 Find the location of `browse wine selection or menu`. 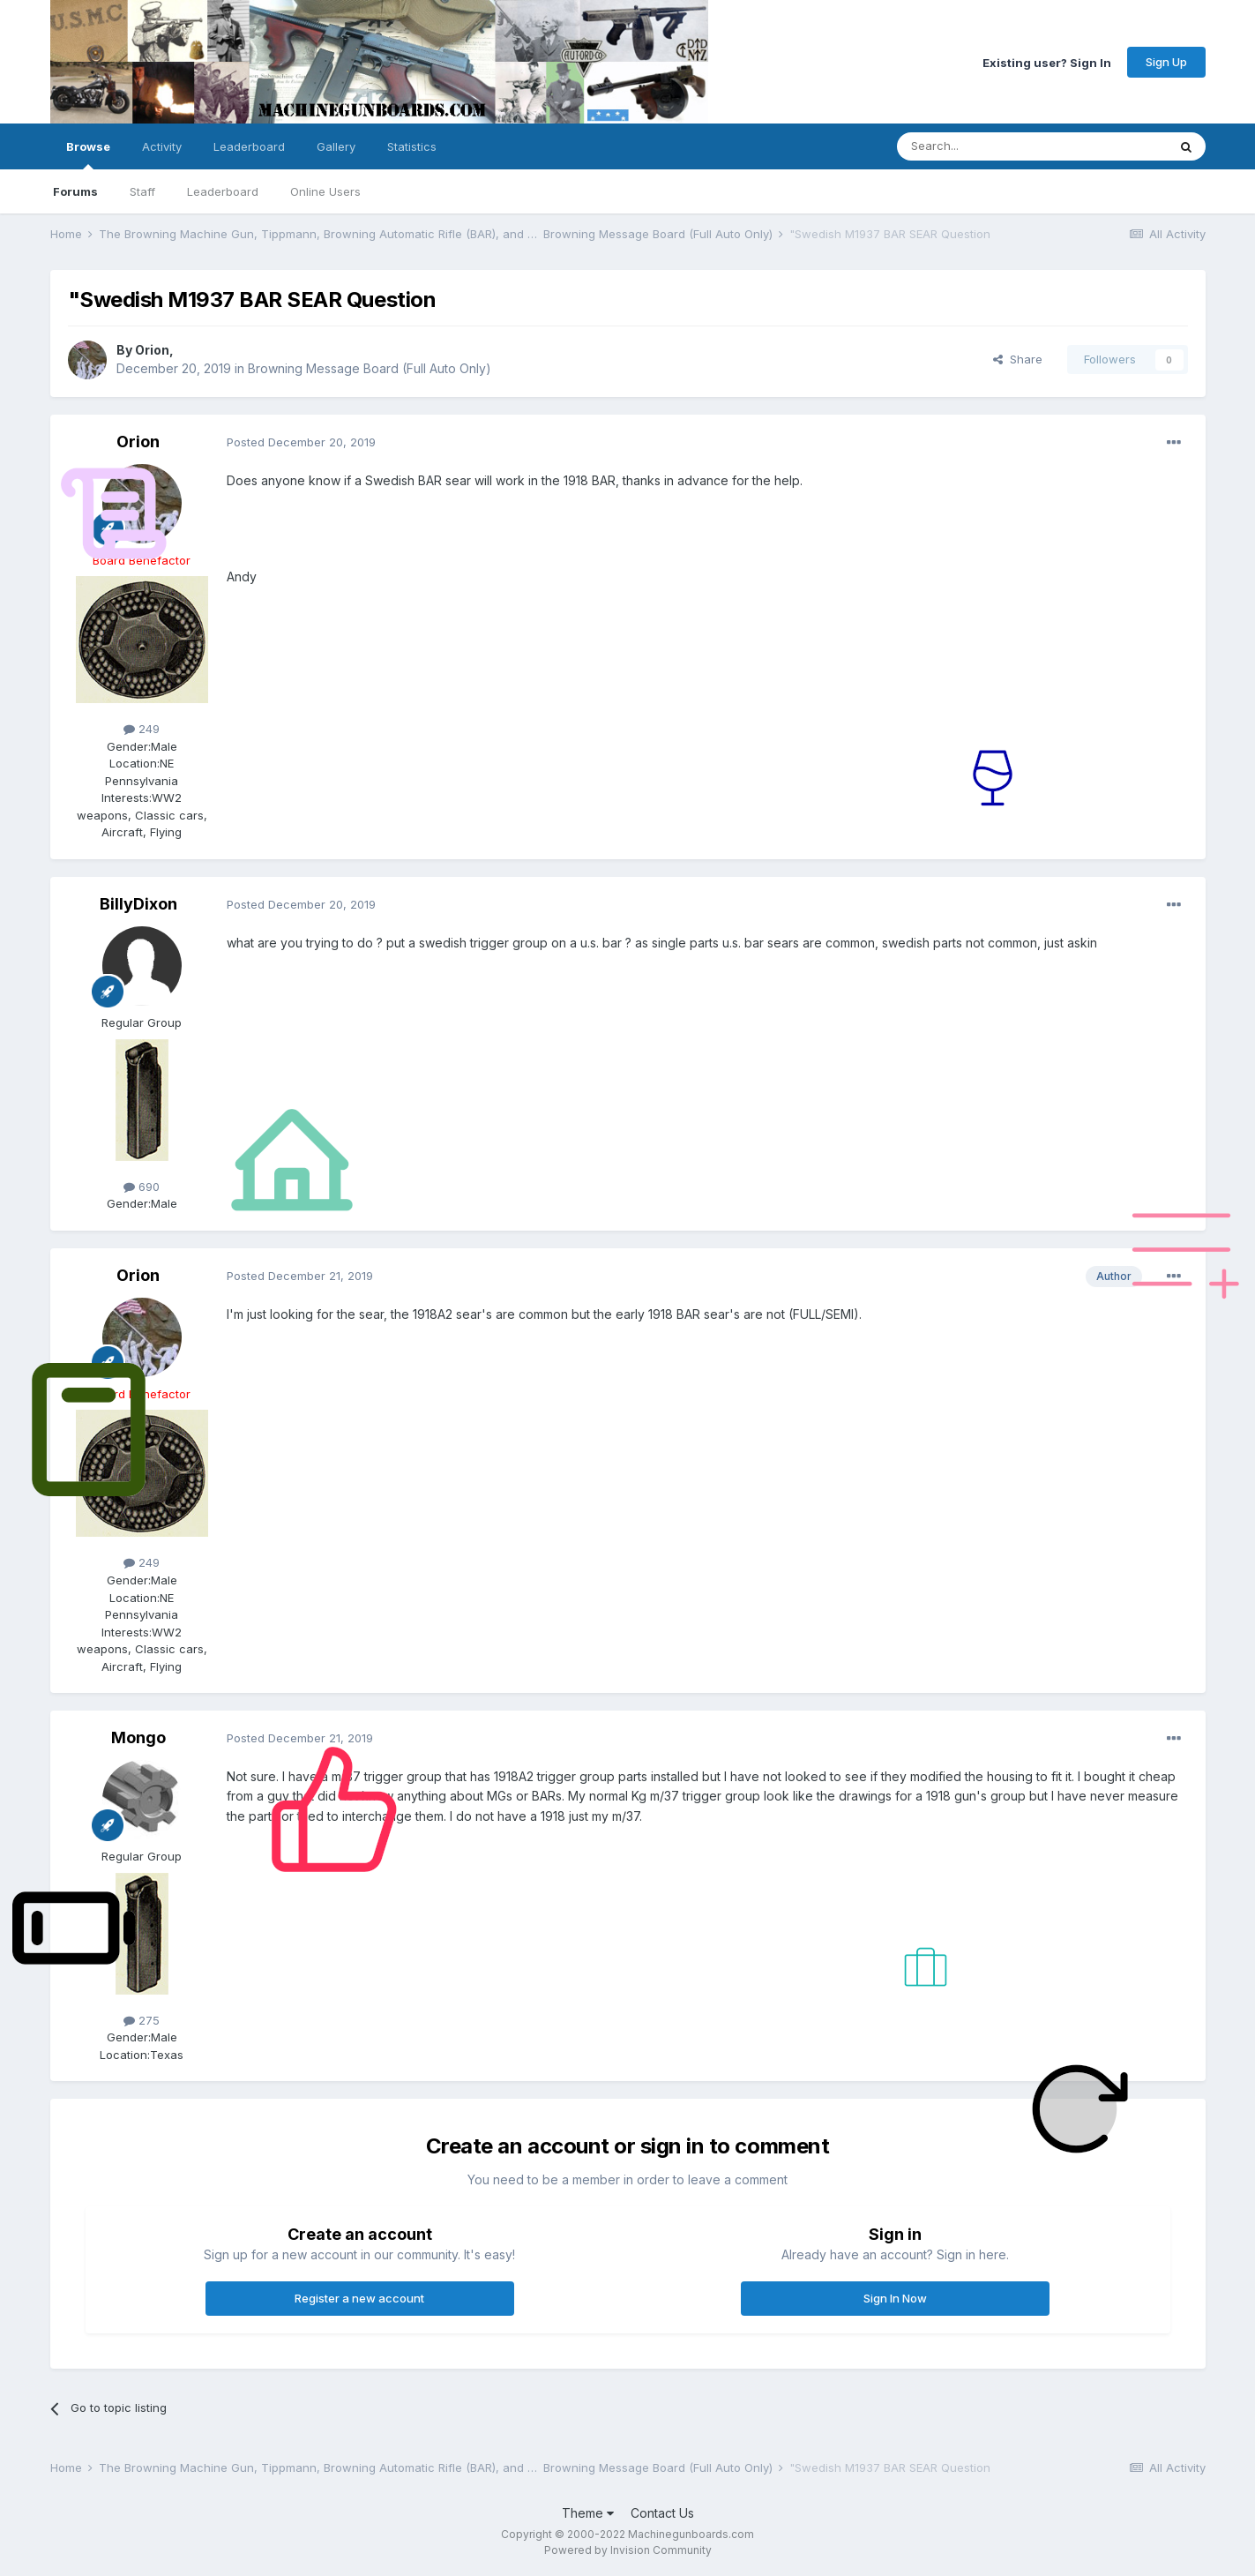

browse wine selection or menu is located at coordinates (992, 775).